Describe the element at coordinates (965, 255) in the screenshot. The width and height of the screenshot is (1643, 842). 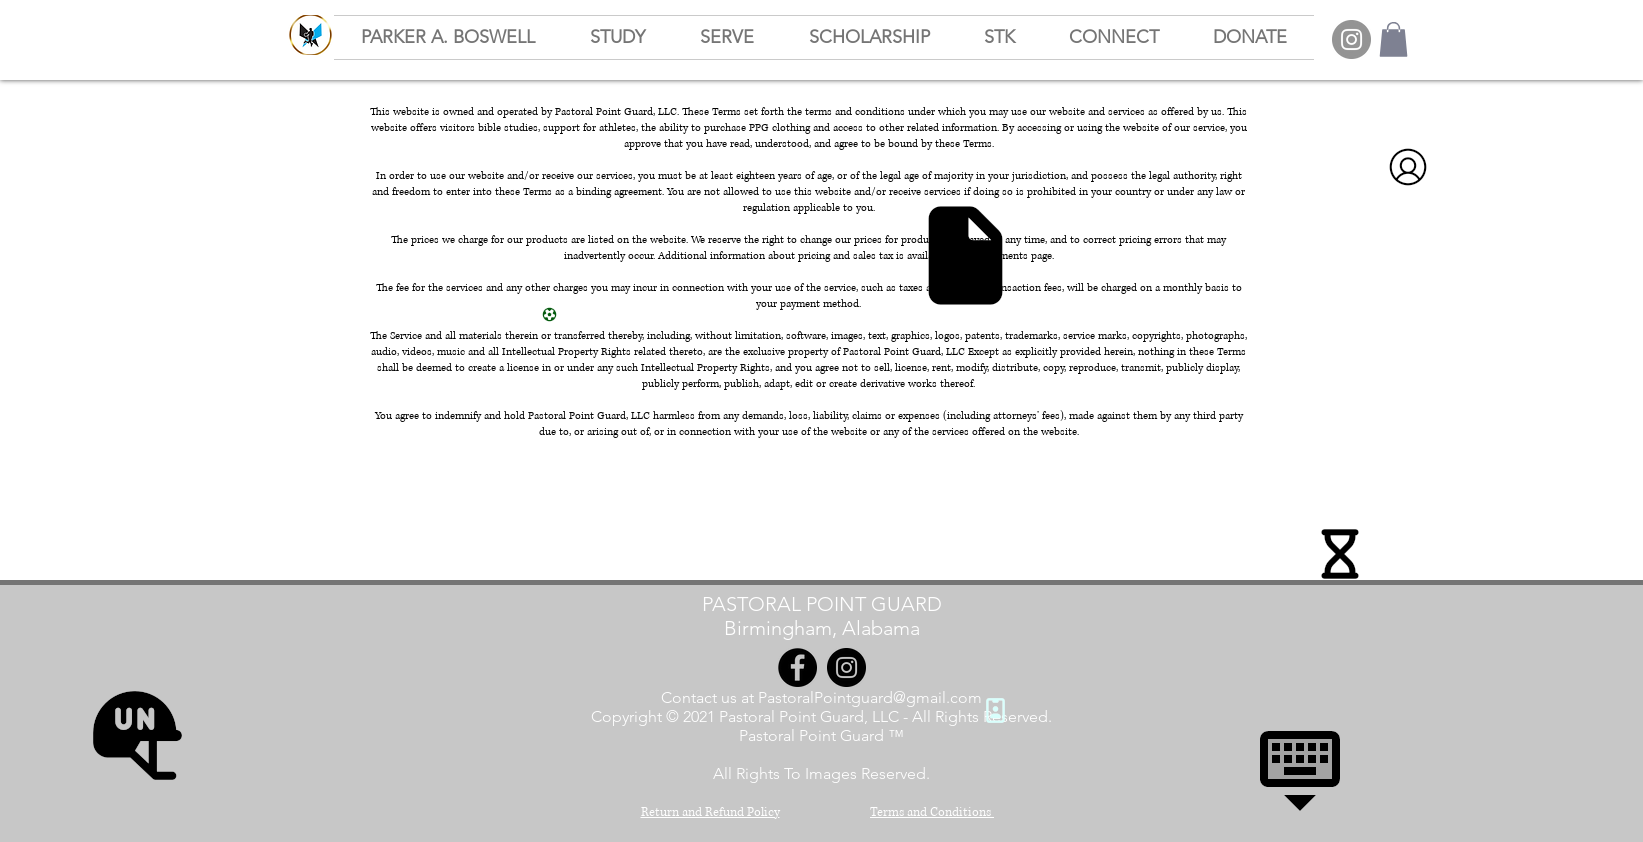
I see `view or open a file` at that location.